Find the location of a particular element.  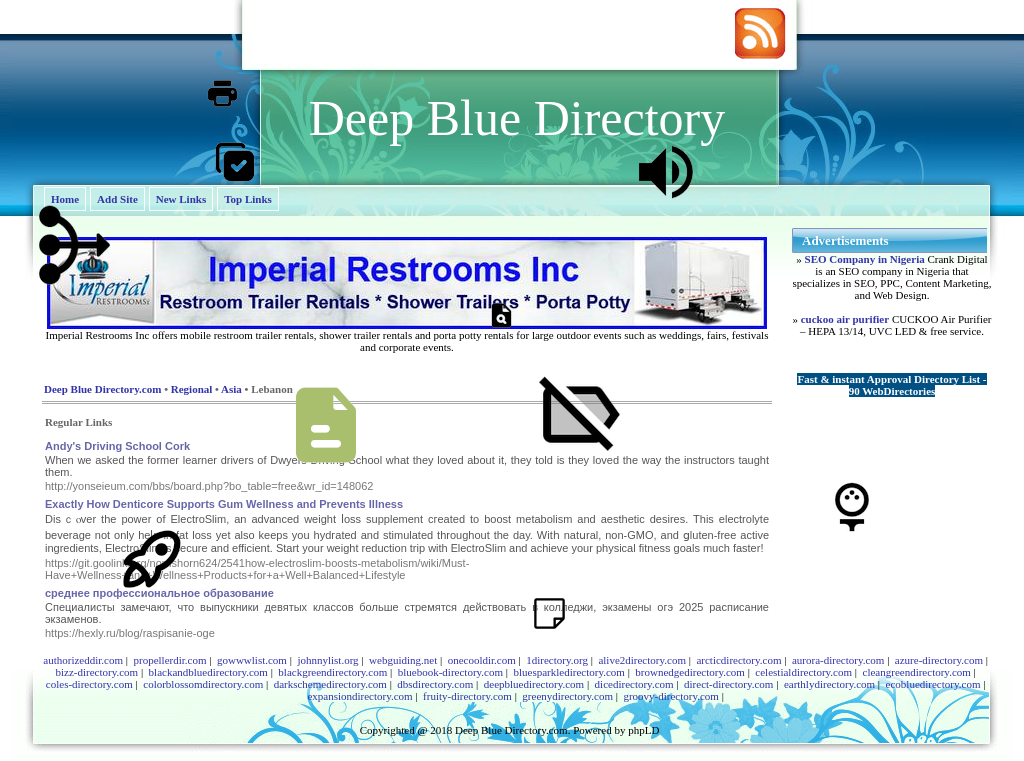

launch or deploy an application is located at coordinates (152, 559).